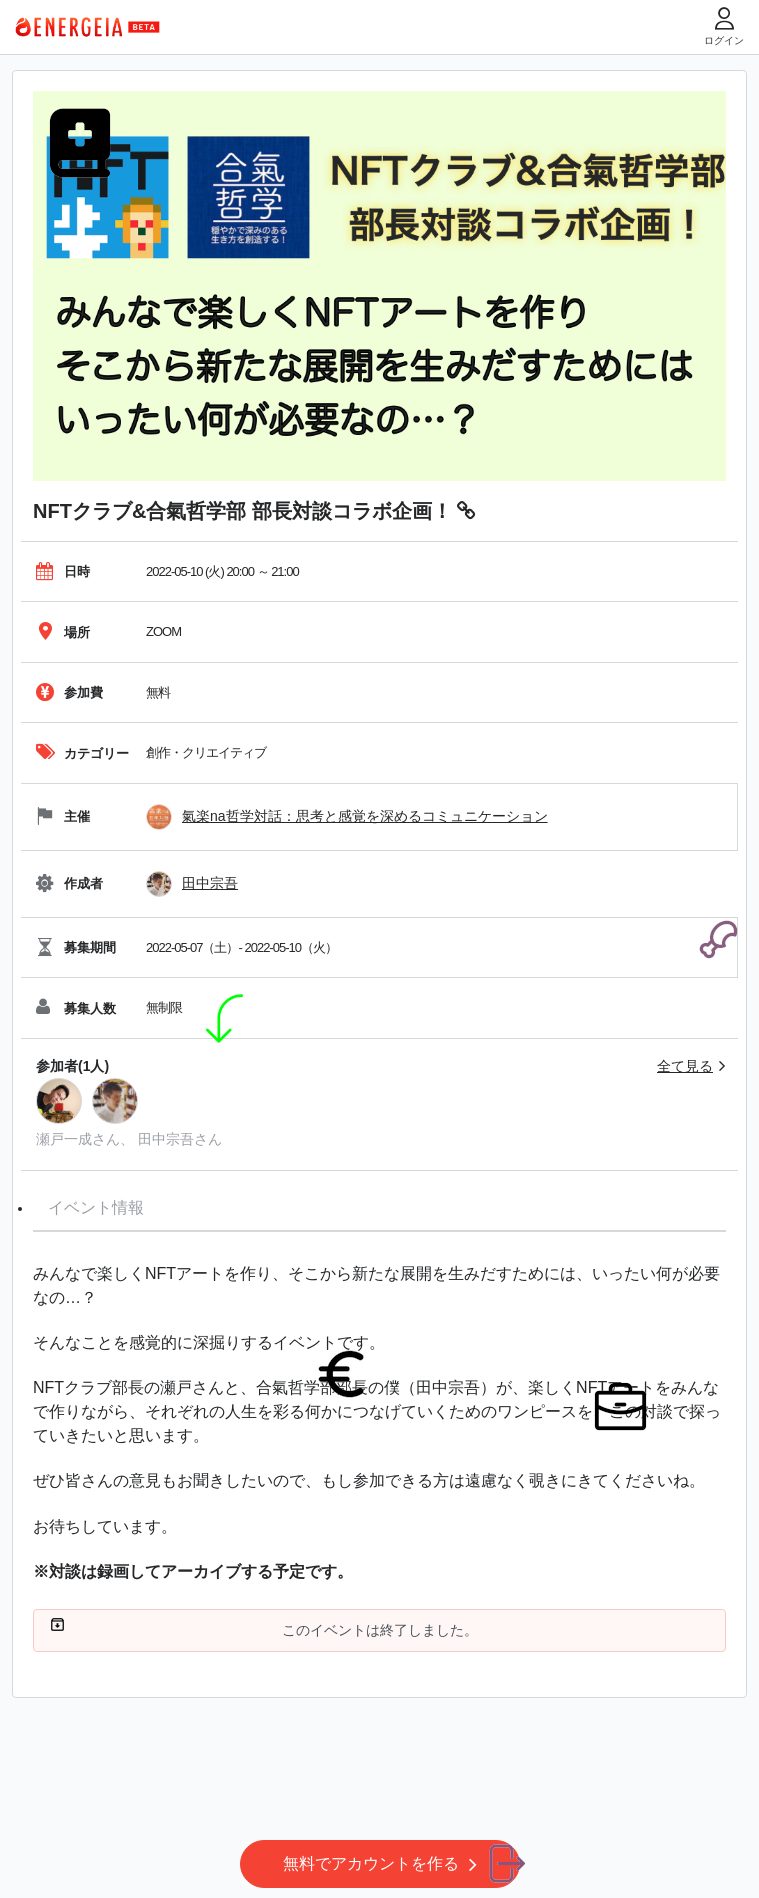  Describe the element at coordinates (342, 1374) in the screenshot. I see `view pricing in euros` at that location.